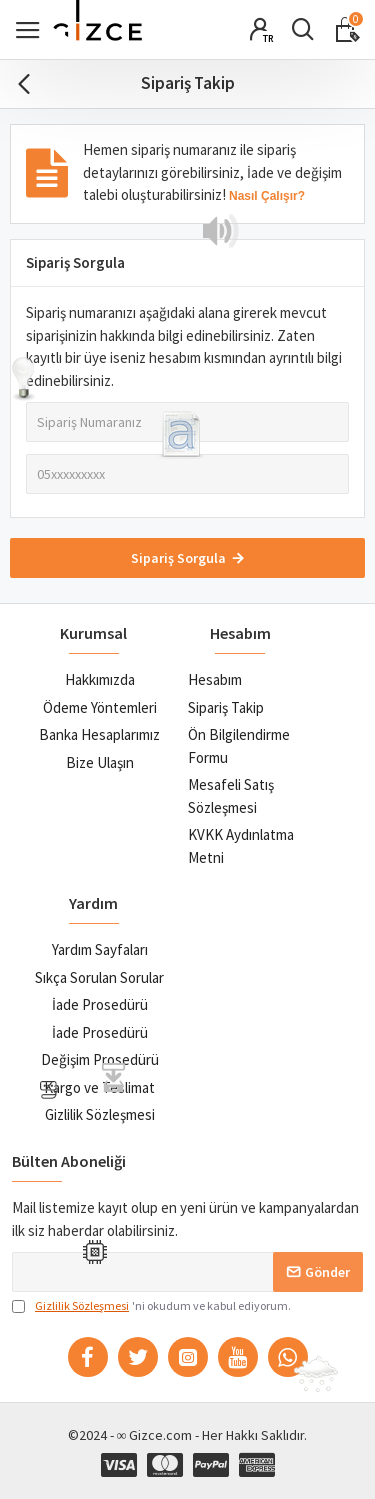  What do you see at coordinates (222, 231) in the screenshot?
I see `indicates medium volume level` at bounding box center [222, 231].